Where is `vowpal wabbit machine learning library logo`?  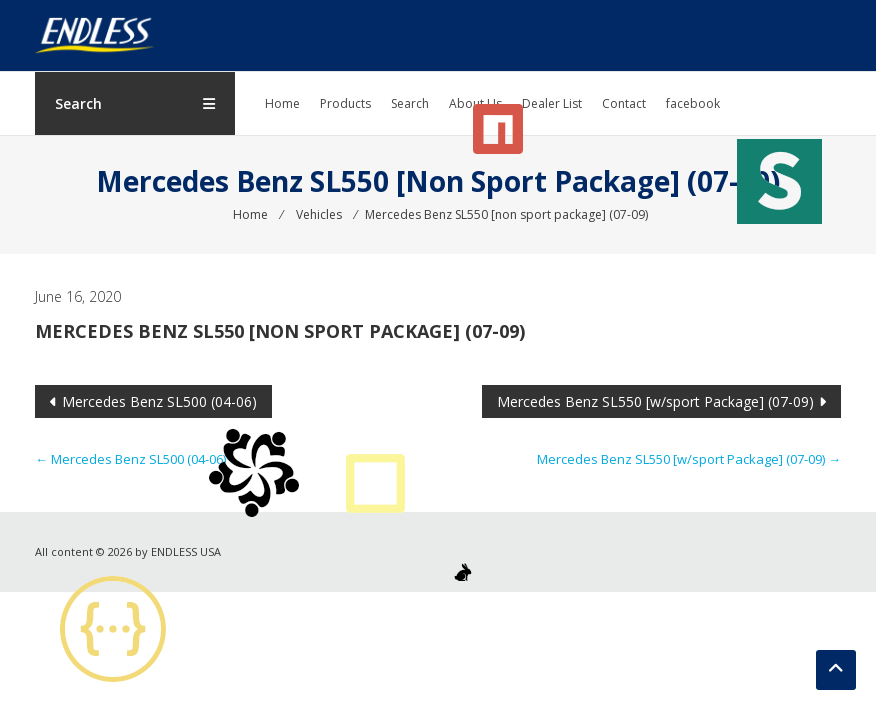
vowpal wabbit machine learning library logo is located at coordinates (463, 572).